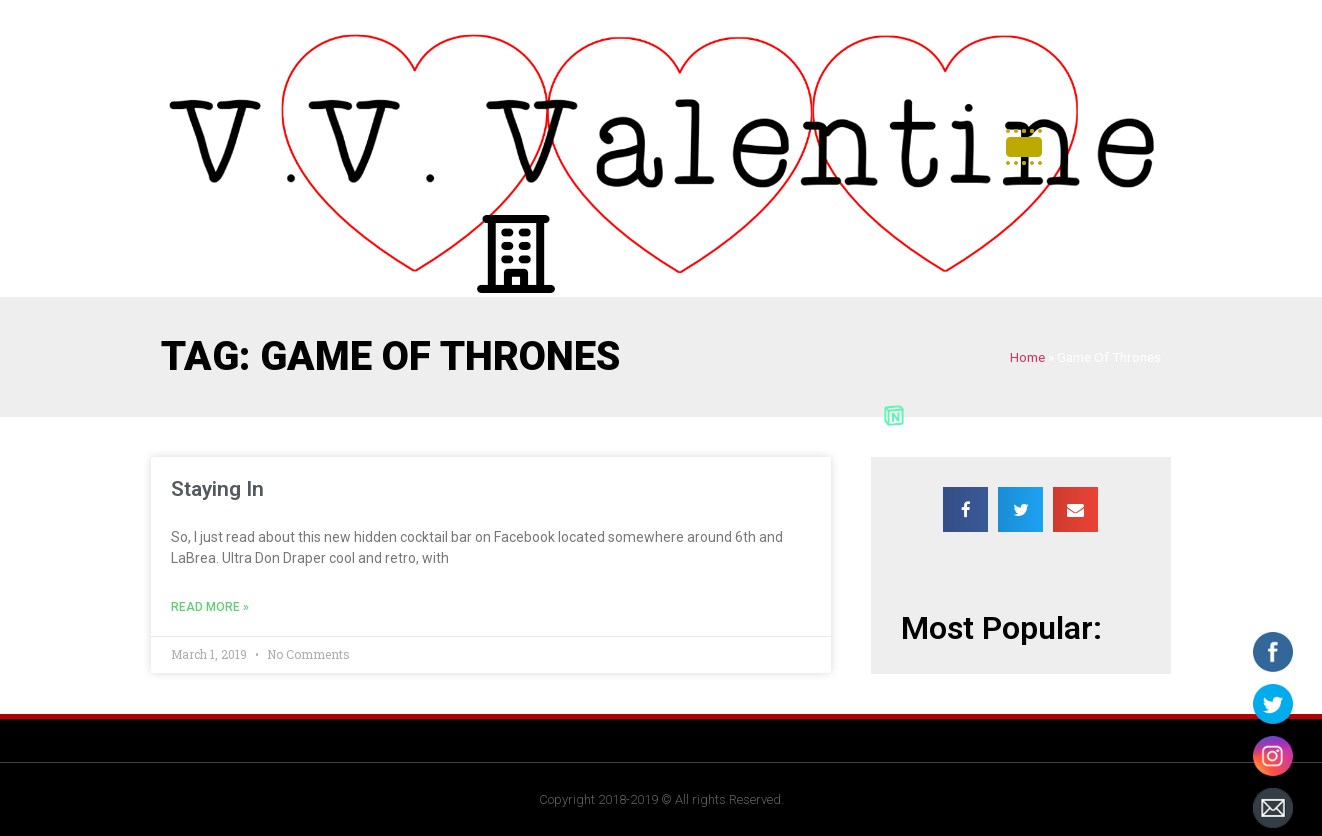  I want to click on open Notion app, so click(894, 415).